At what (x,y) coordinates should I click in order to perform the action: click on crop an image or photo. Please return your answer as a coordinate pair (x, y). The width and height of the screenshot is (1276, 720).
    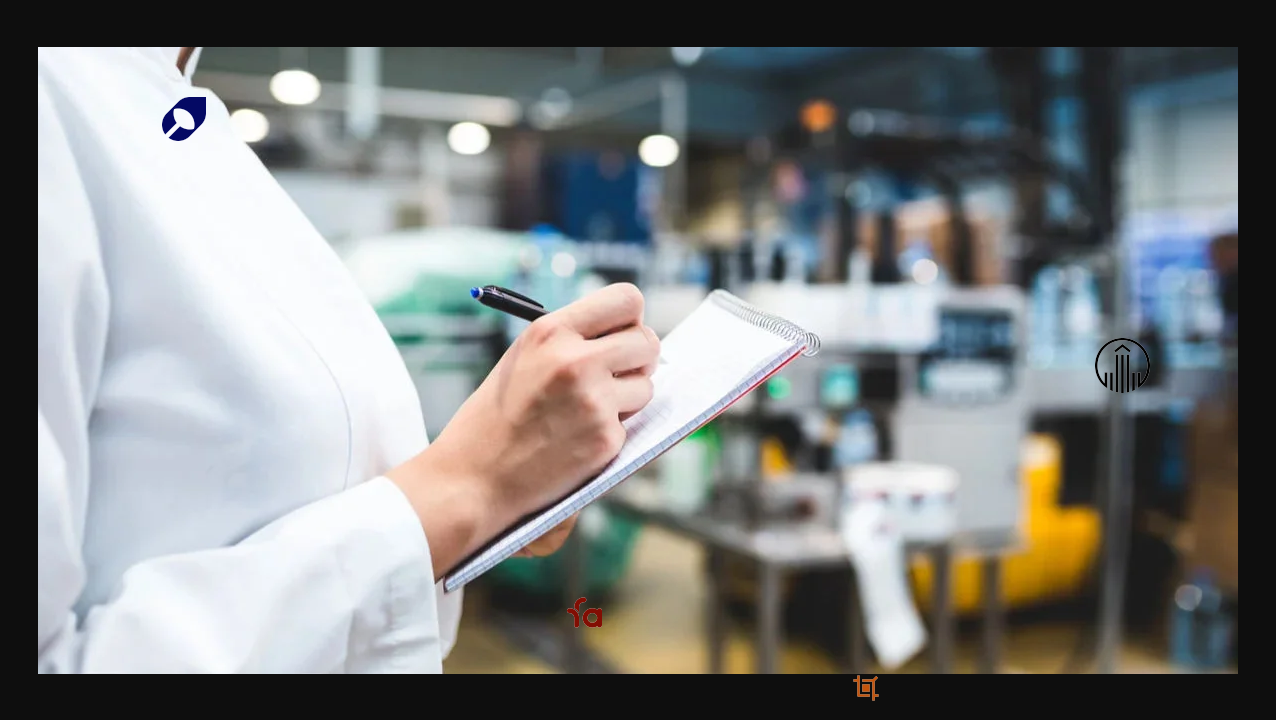
    Looking at the image, I should click on (866, 688).